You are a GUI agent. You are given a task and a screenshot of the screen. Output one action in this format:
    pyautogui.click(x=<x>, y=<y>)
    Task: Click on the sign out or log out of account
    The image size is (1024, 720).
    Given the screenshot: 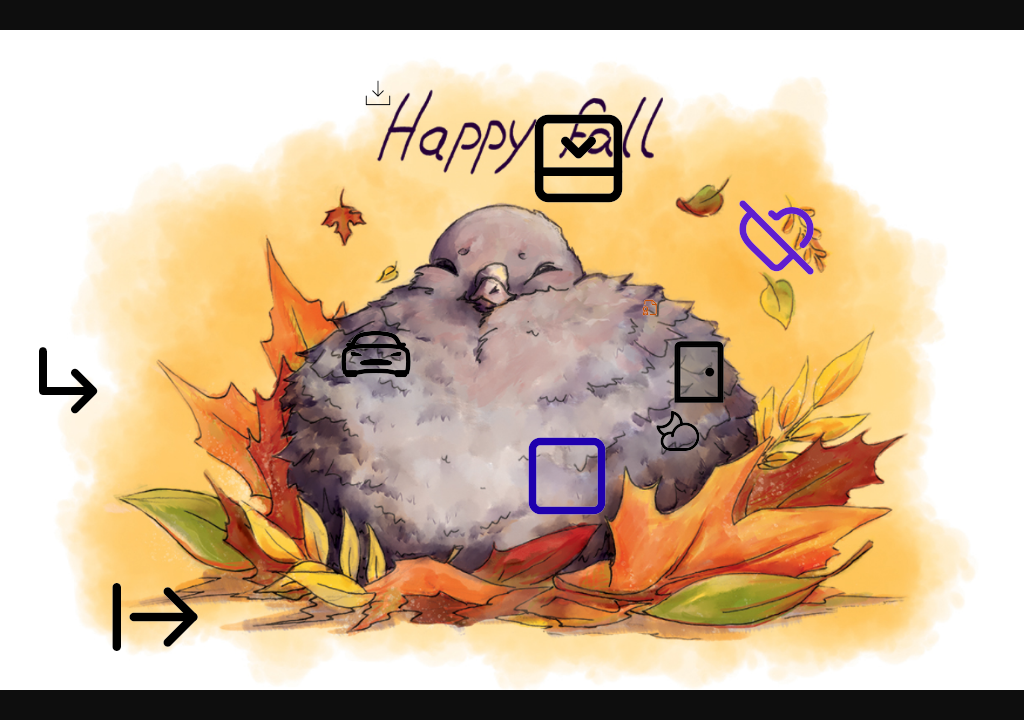 What is the action you would take?
    pyautogui.click(x=155, y=617)
    